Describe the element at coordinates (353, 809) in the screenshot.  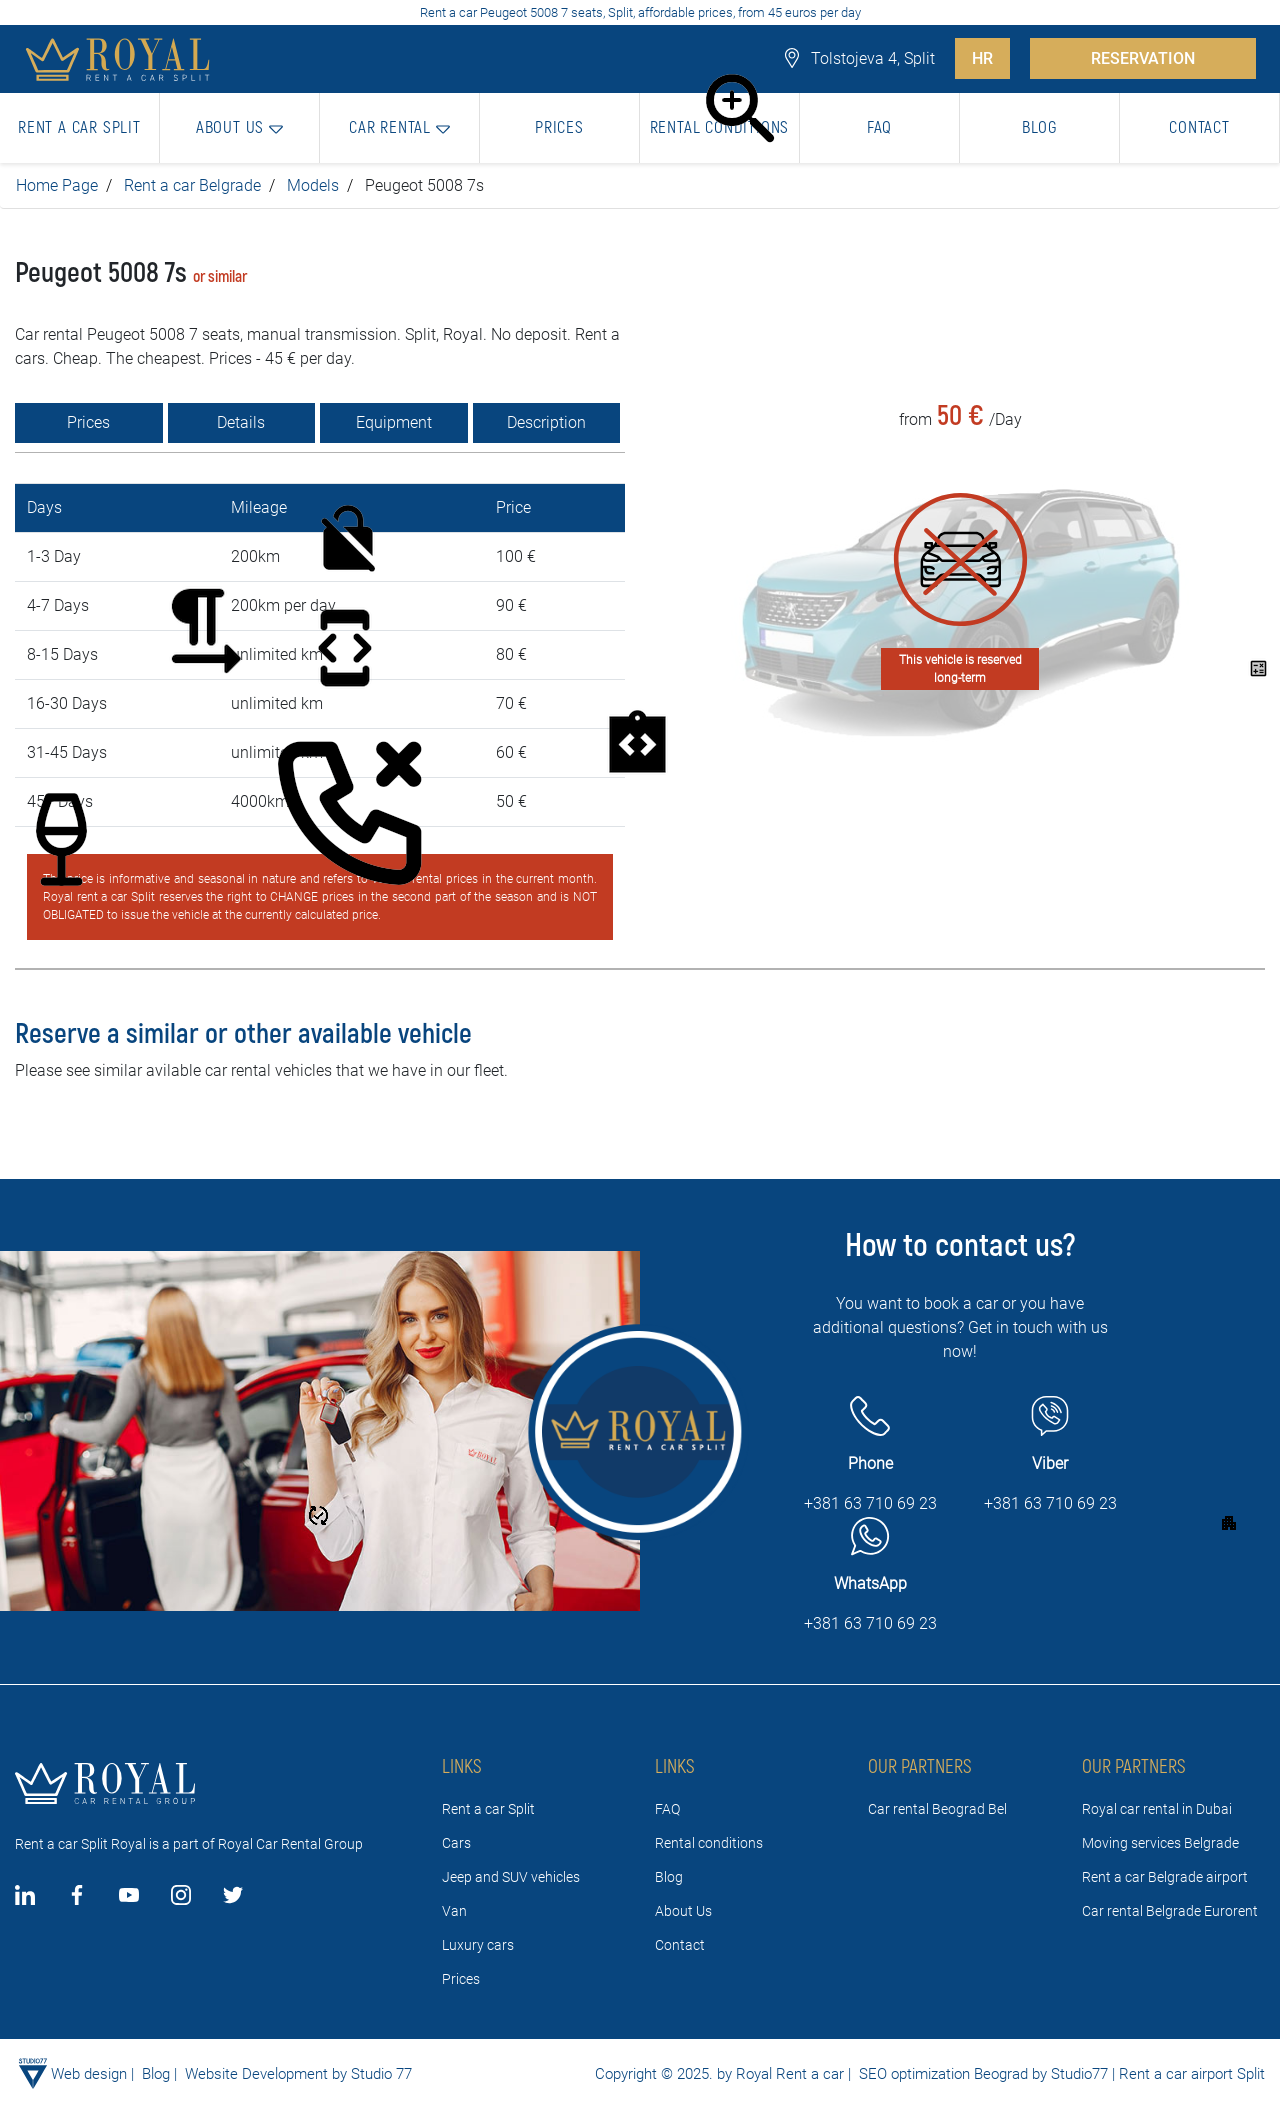
I see `end or cancel a phone call` at that location.